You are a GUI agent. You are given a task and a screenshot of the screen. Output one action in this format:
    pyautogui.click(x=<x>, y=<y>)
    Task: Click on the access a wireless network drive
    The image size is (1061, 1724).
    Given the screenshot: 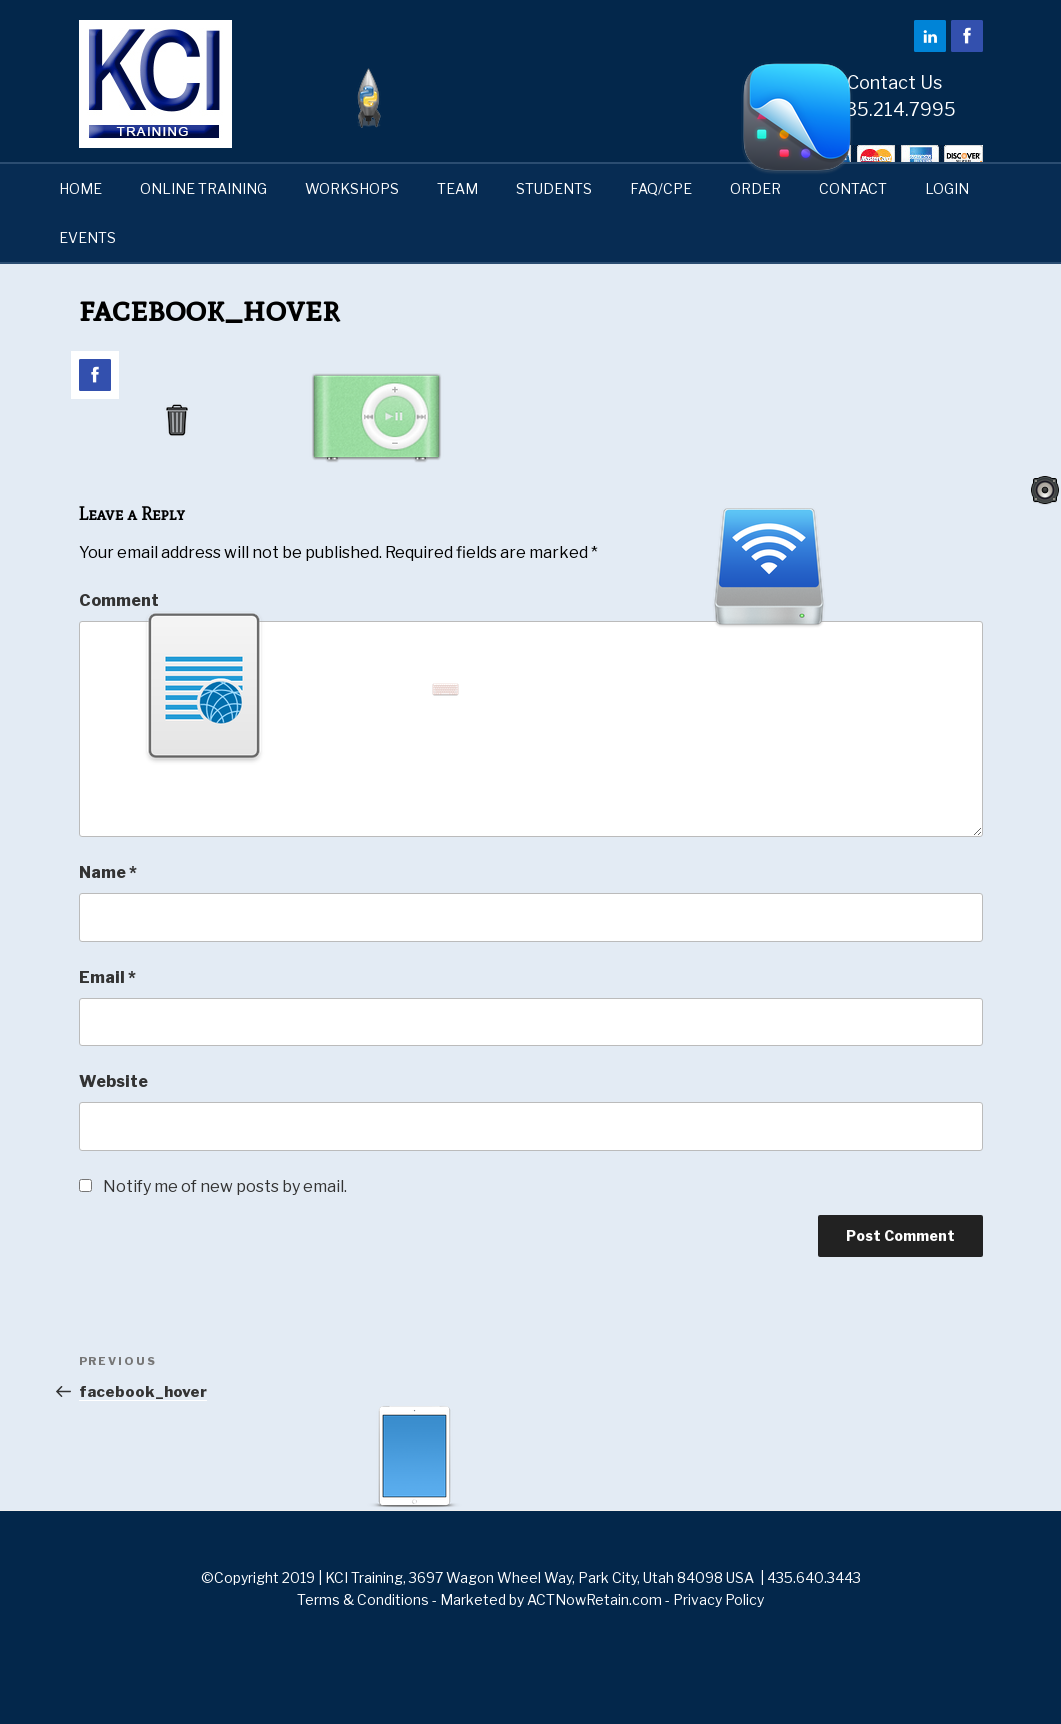 What is the action you would take?
    pyautogui.click(x=769, y=569)
    